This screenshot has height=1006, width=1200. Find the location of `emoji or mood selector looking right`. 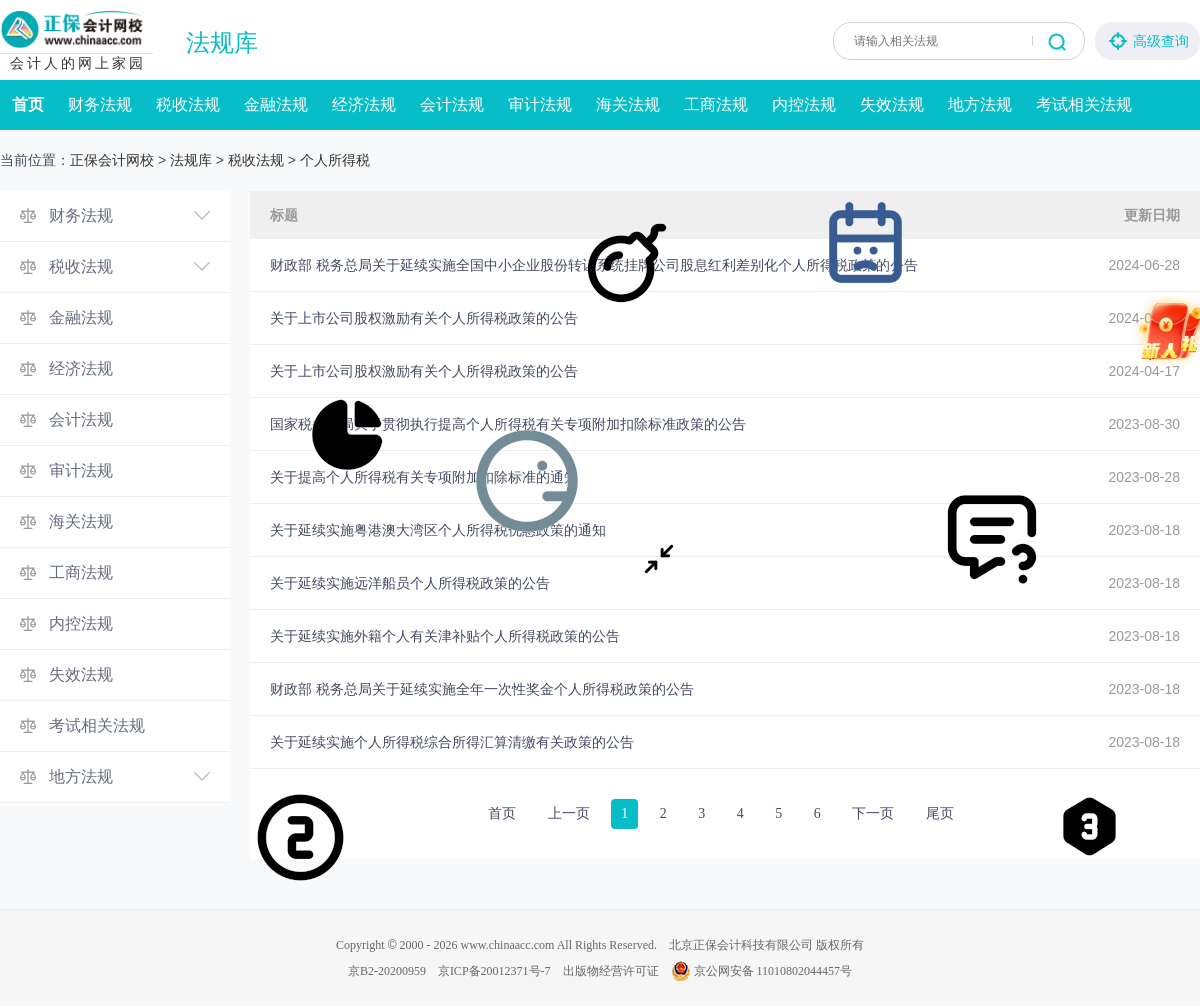

emoji or mood selector looking right is located at coordinates (527, 481).